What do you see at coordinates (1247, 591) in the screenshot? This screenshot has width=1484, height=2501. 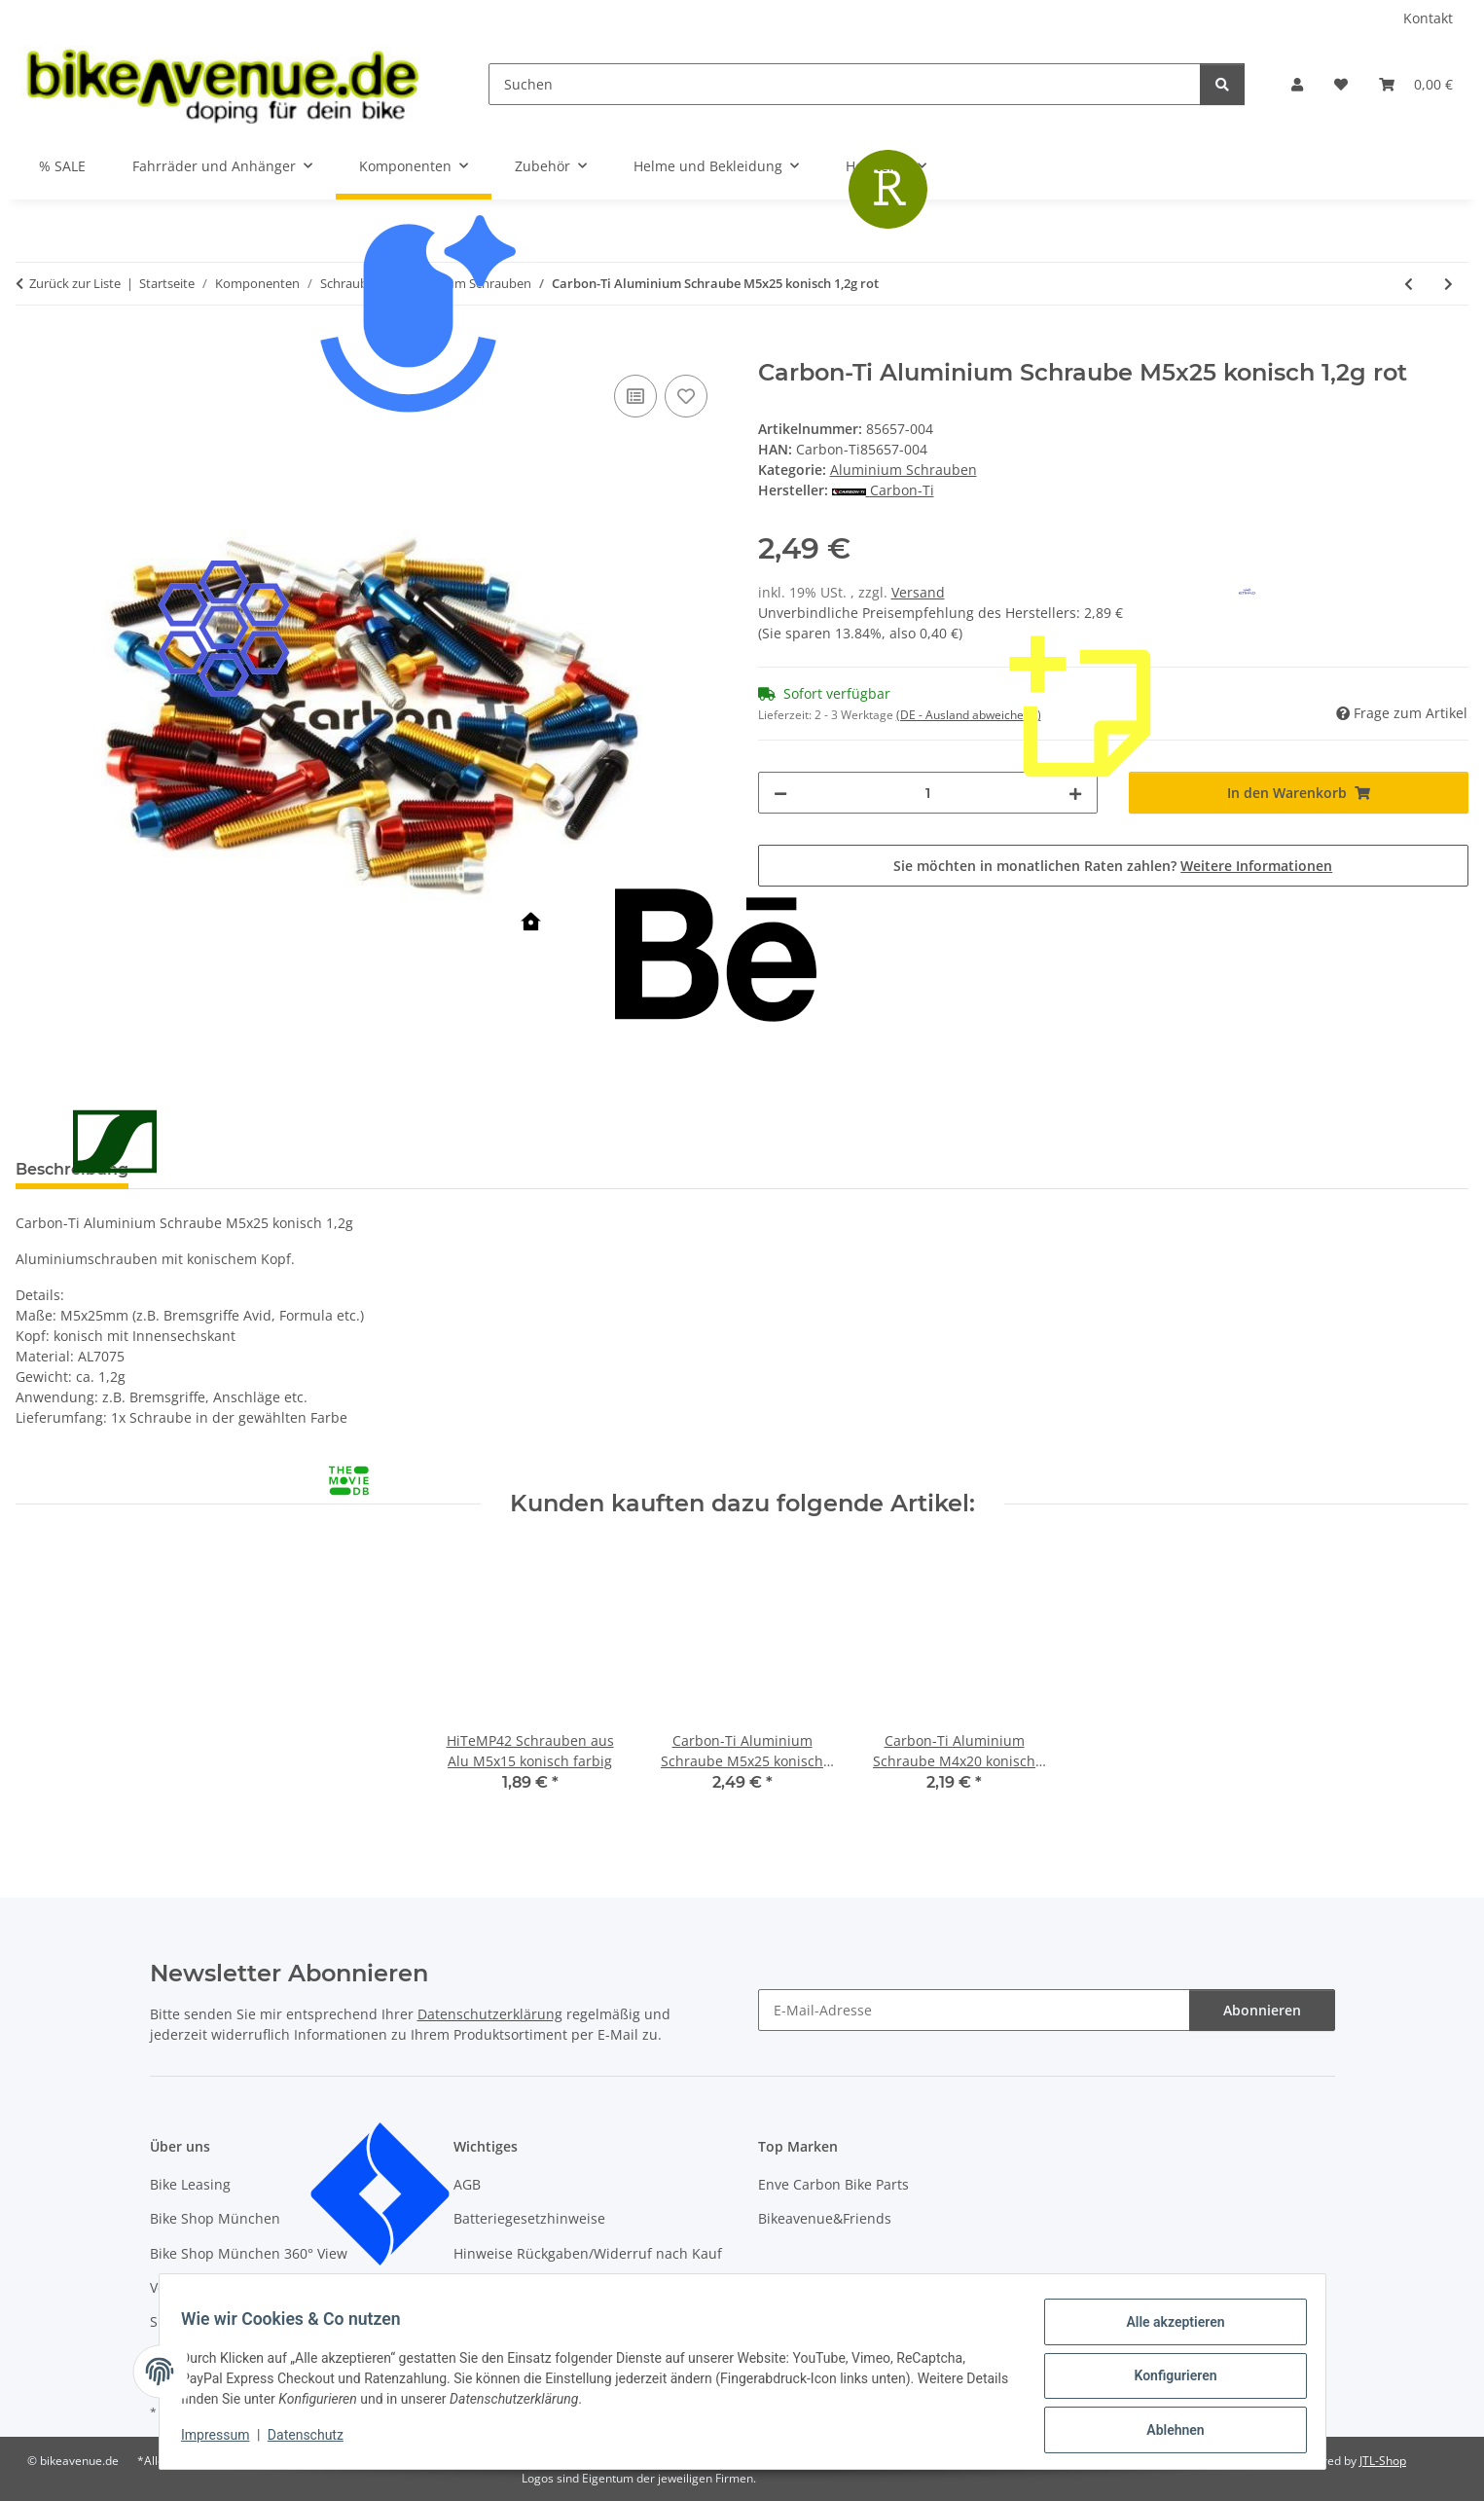 I see `open the Etihad Airways app` at bounding box center [1247, 591].